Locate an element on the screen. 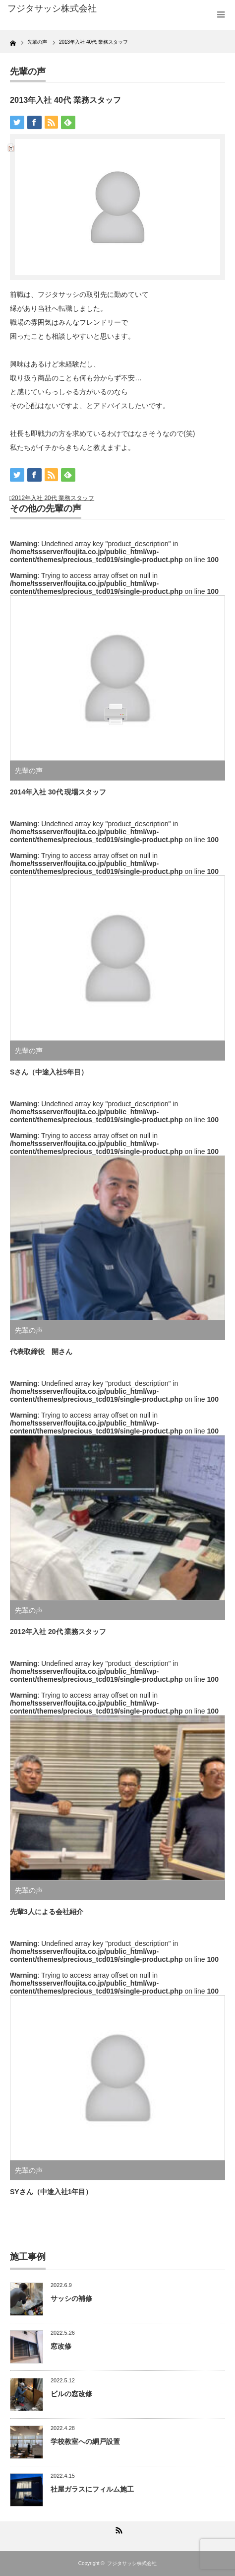  a toml configuration file is located at coordinates (11, 147).